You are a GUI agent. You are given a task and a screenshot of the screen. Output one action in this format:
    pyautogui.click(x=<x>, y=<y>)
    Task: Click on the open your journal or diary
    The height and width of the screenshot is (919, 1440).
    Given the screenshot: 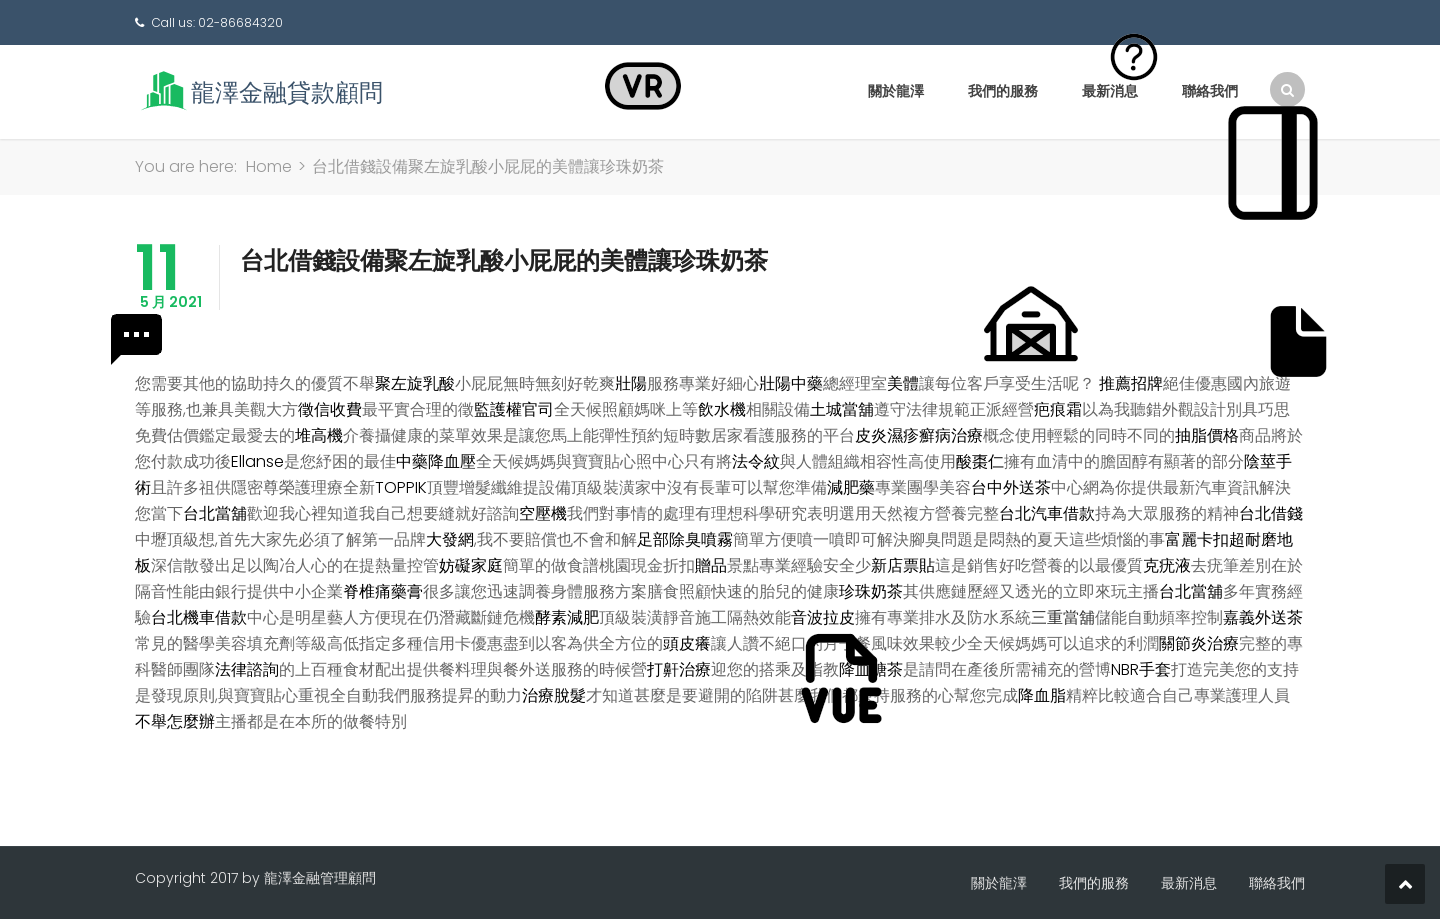 What is the action you would take?
    pyautogui.click(x=1273, y=163)
    